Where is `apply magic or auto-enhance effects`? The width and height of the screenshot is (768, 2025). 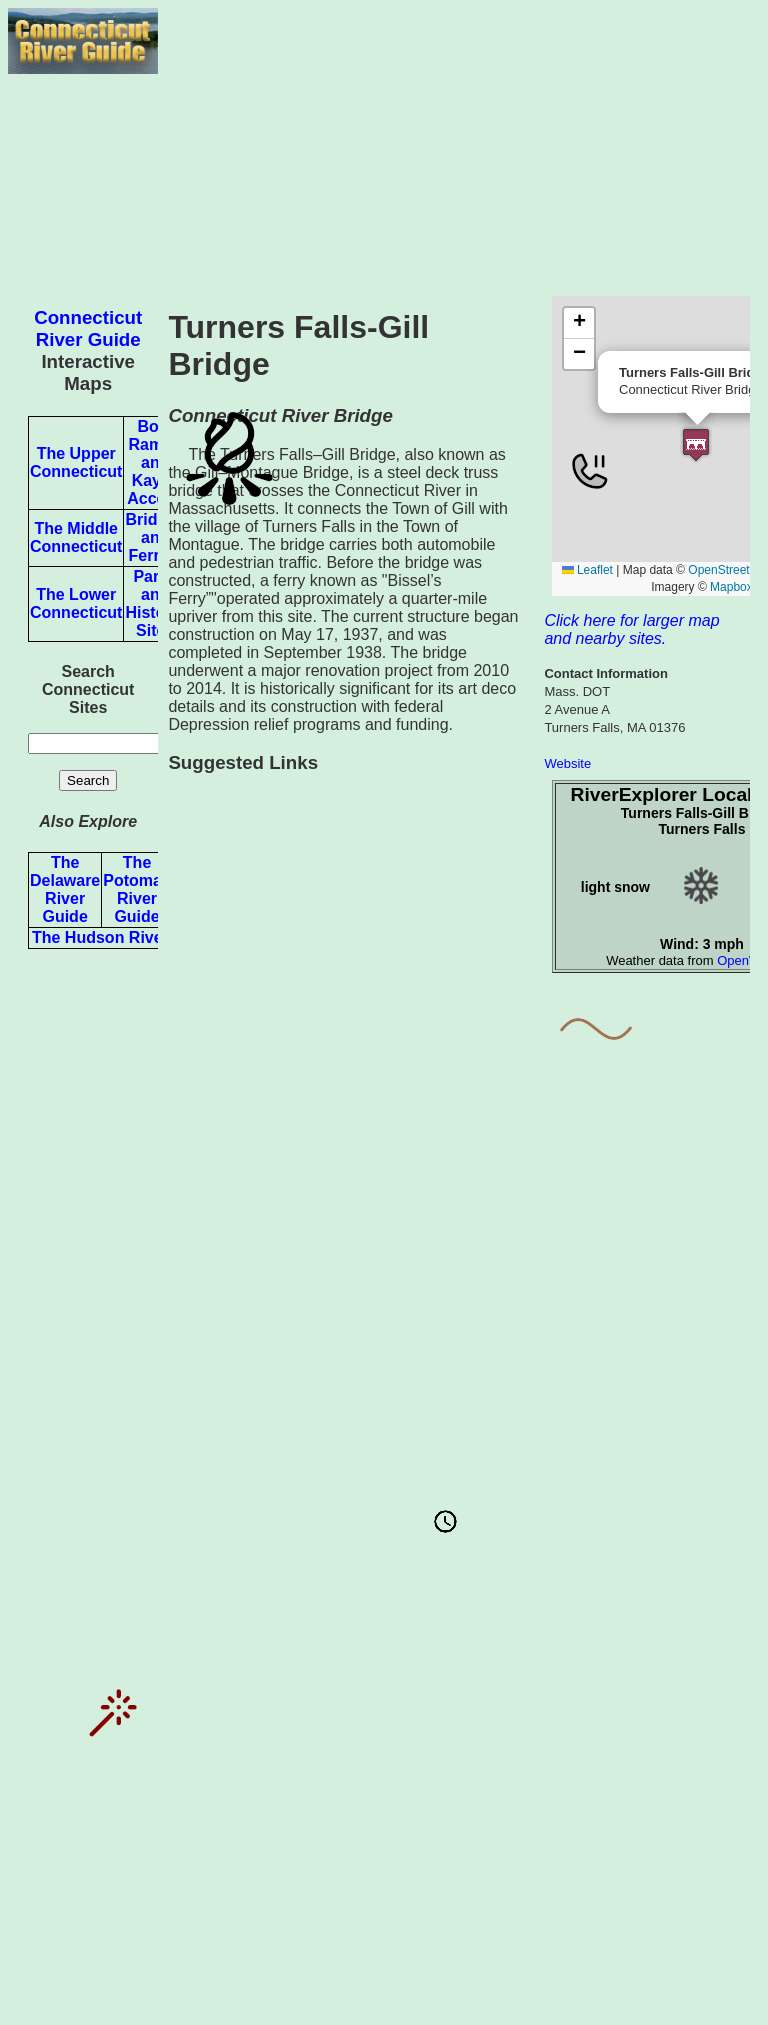 apply magic or auto-enhance effects is located at coordinates (112, 1714).